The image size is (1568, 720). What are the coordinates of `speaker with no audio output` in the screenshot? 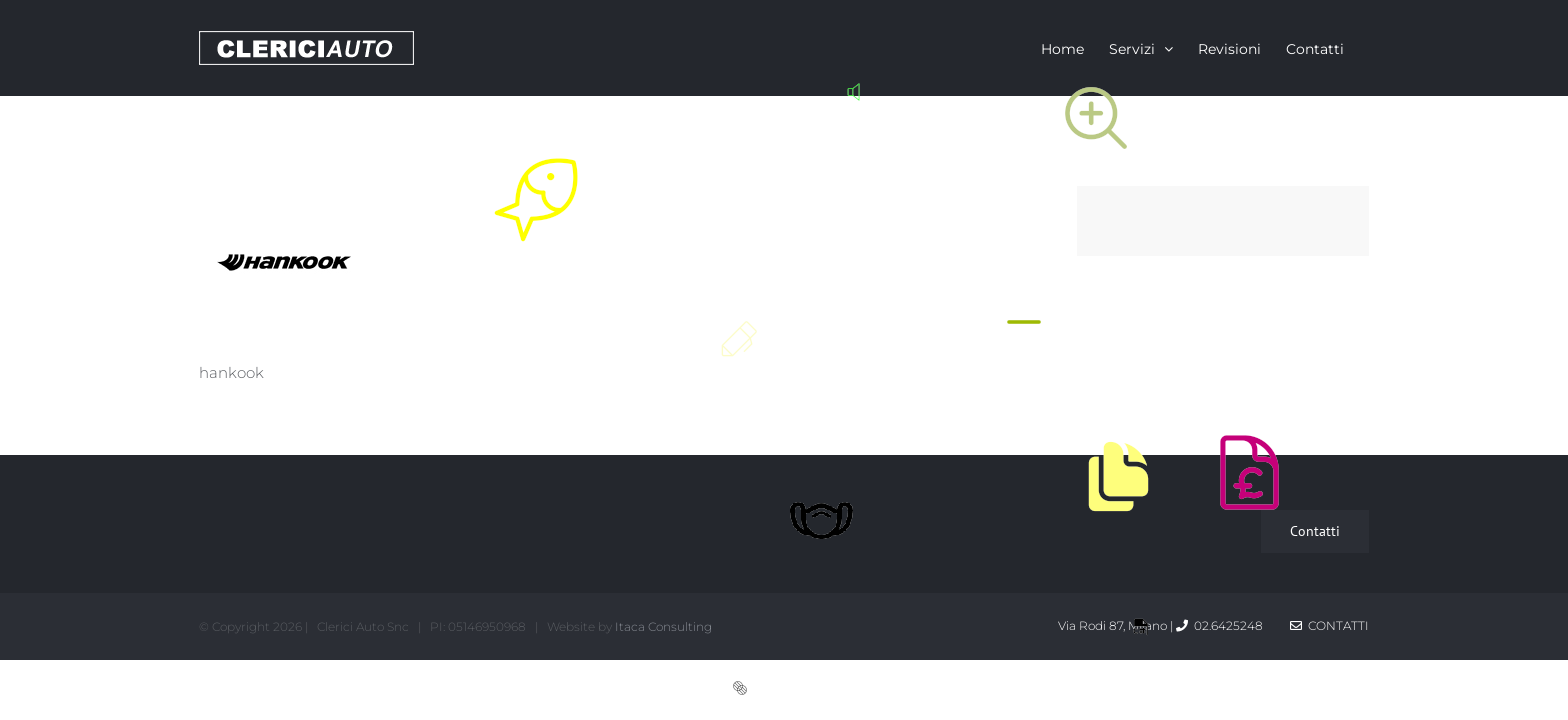 It's located at (857, 92).